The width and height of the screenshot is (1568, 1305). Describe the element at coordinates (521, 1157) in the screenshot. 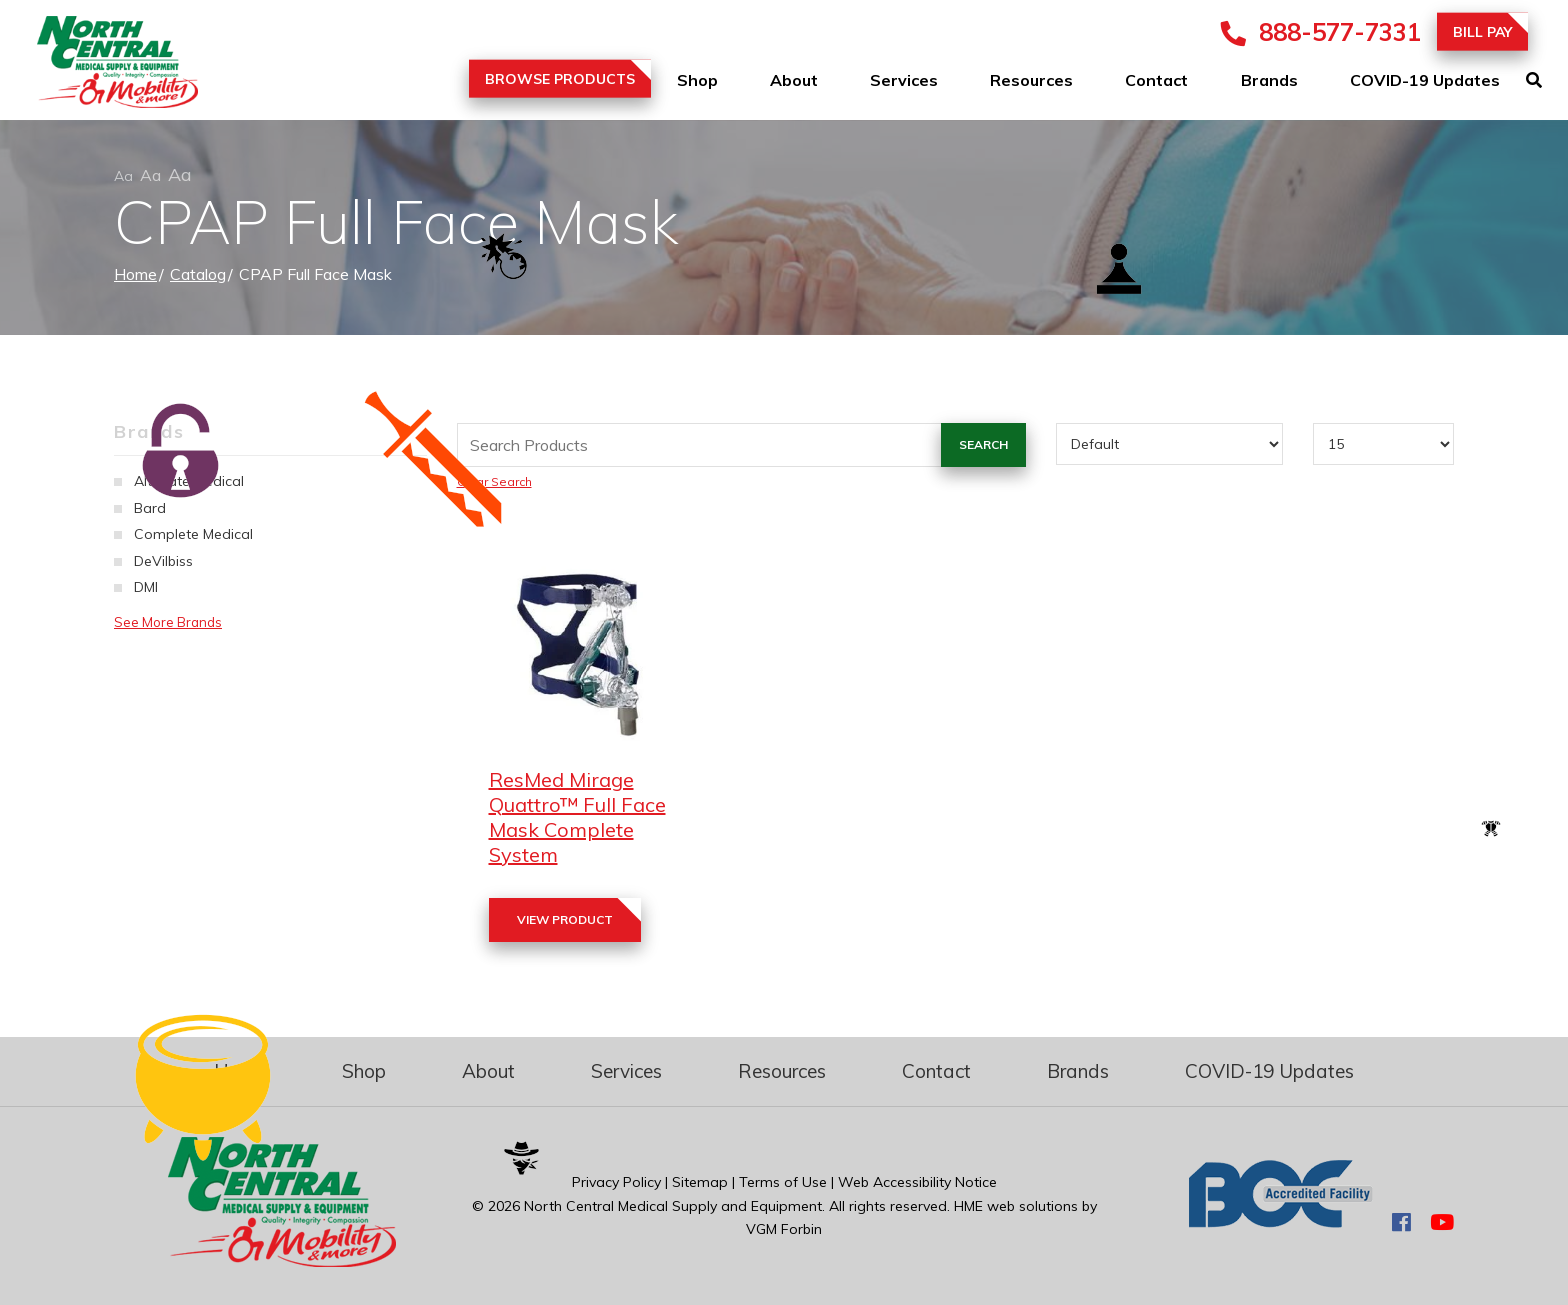

I see `indicates outlaw or bandit character type` at that location.